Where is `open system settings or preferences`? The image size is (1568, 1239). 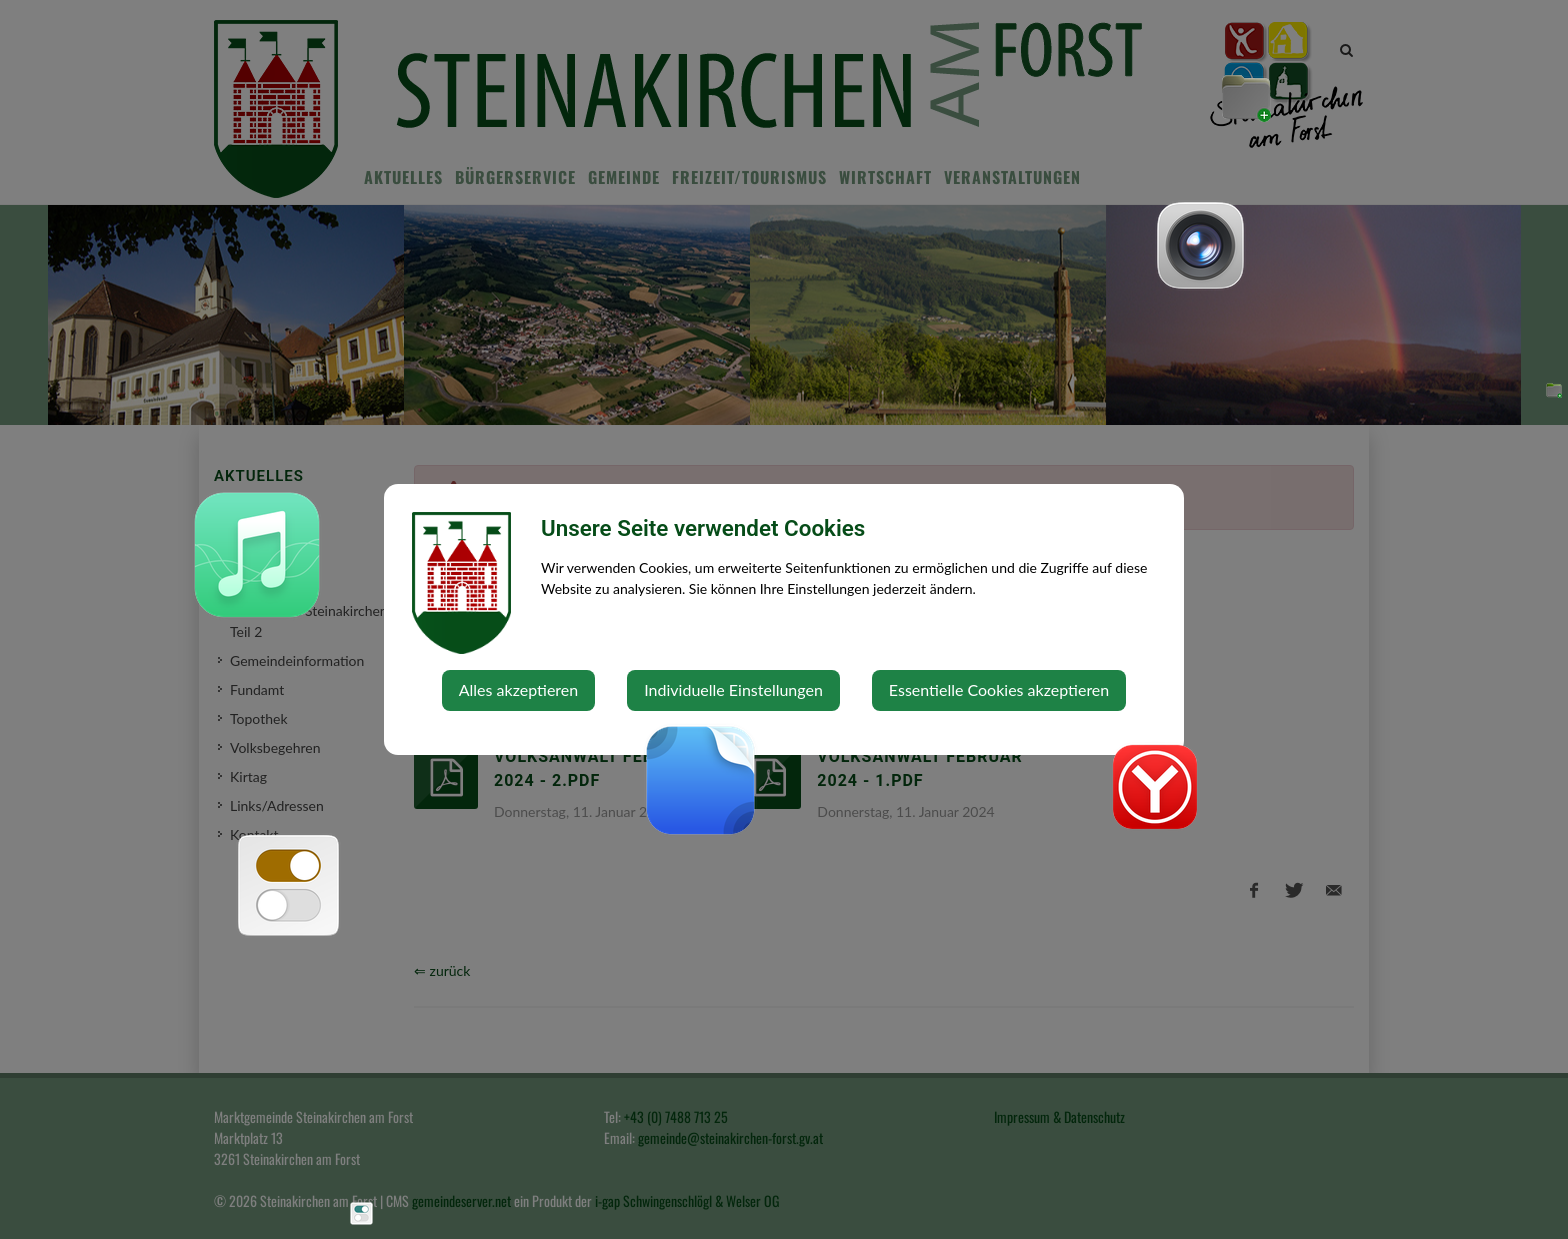
open system settings or preferences is located at coordinates (361, 1213).